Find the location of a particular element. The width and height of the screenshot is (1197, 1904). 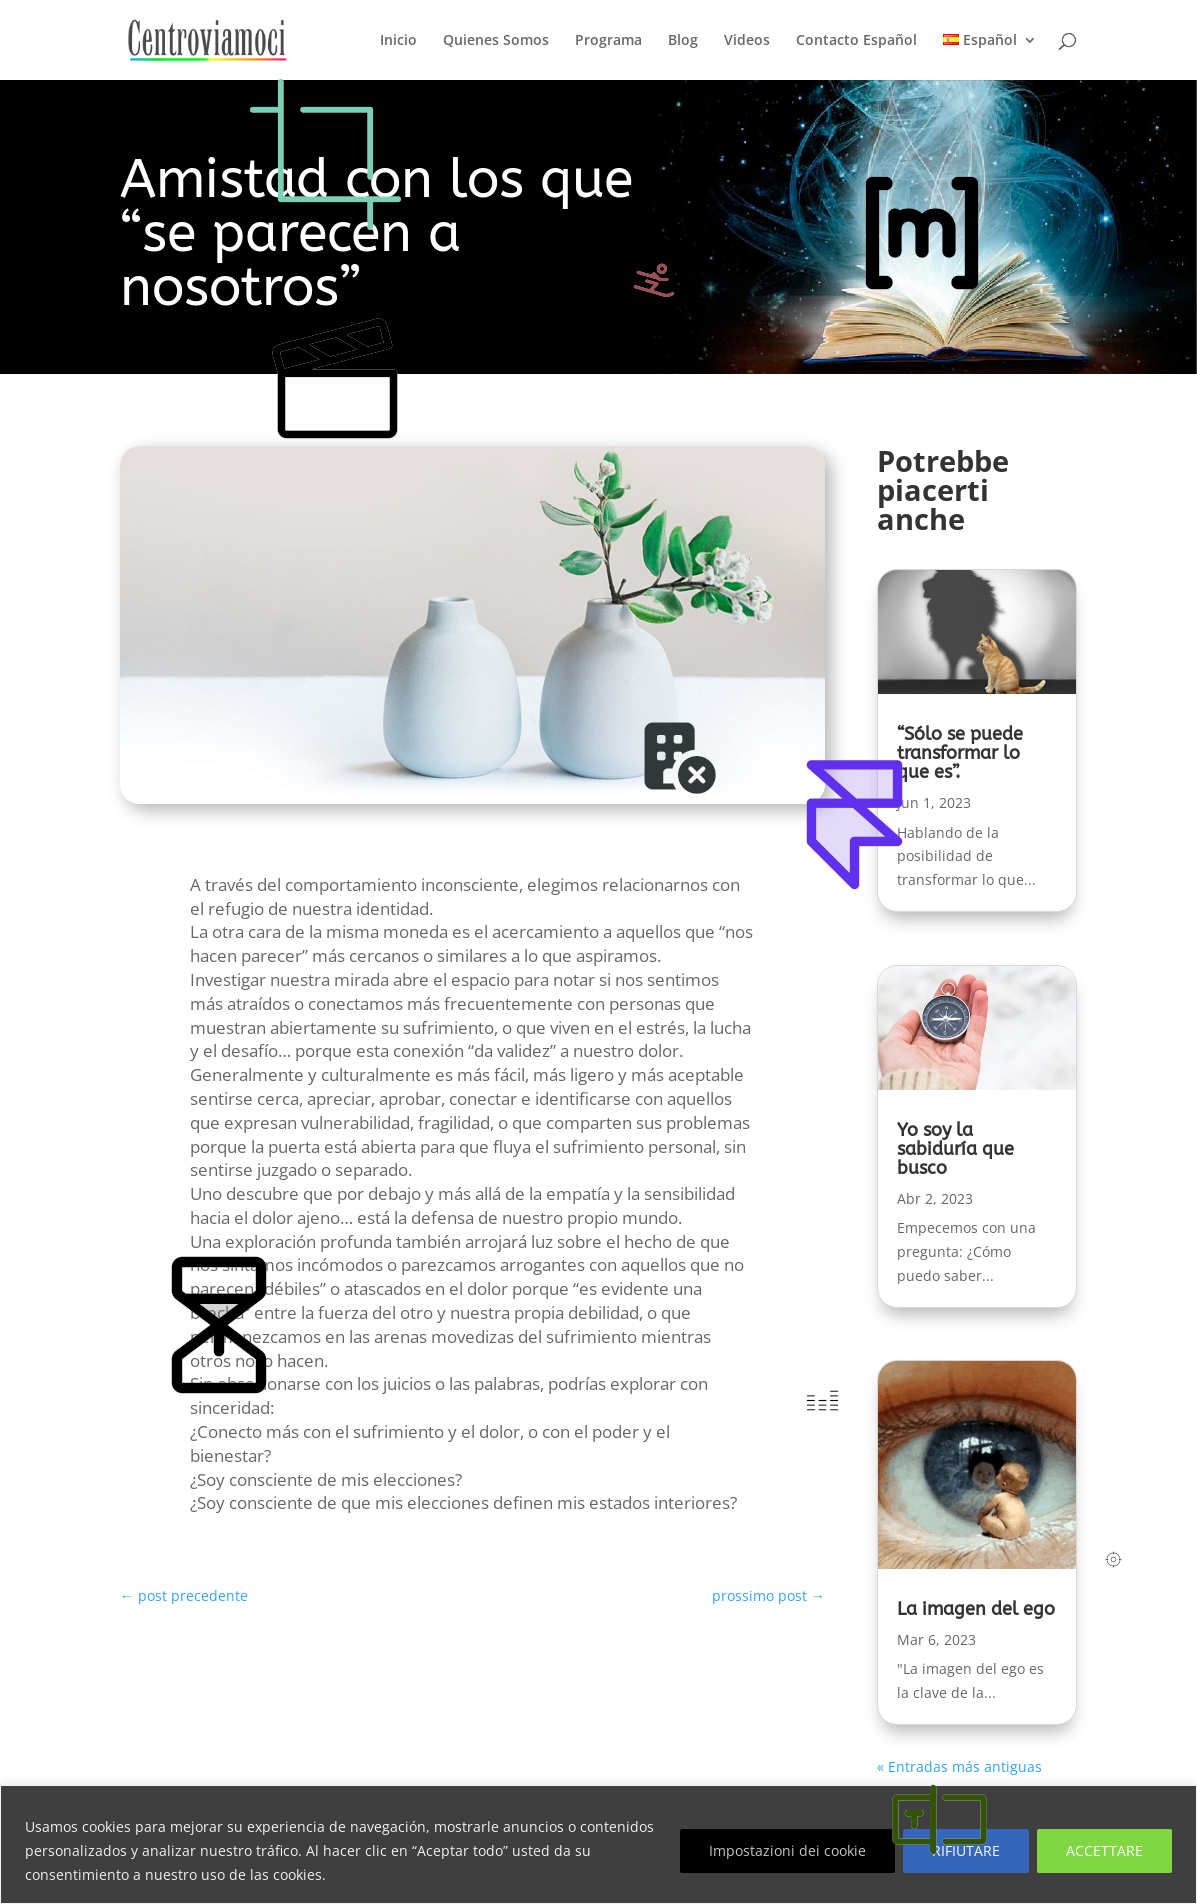

access skiing or winter sports activities is located at coordinates (654, 281).